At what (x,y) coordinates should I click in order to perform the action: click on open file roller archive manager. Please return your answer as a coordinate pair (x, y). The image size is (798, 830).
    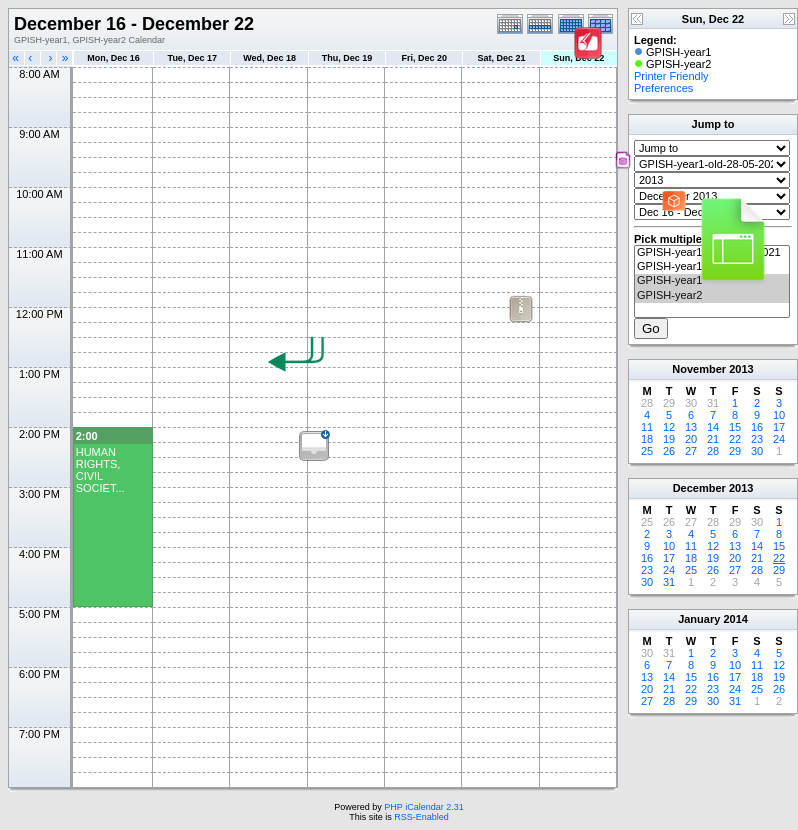
    Looking at the image, I should click on (521, 309).